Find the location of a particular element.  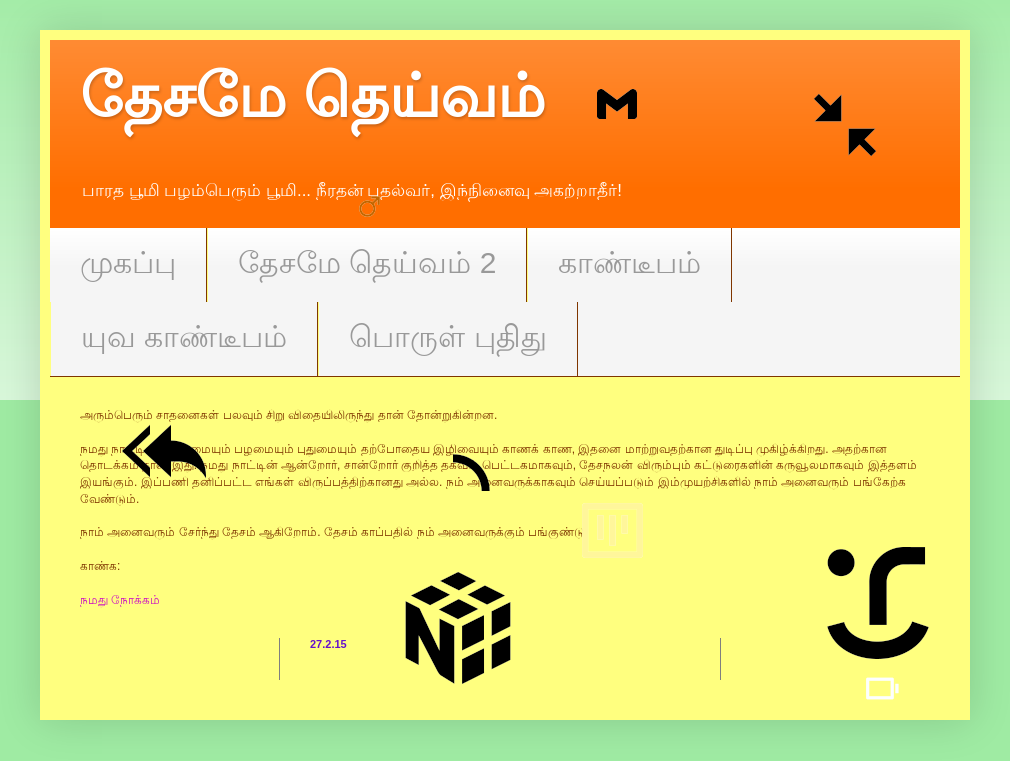

rezgo booking platform logo is located at coordinates (878, 603).